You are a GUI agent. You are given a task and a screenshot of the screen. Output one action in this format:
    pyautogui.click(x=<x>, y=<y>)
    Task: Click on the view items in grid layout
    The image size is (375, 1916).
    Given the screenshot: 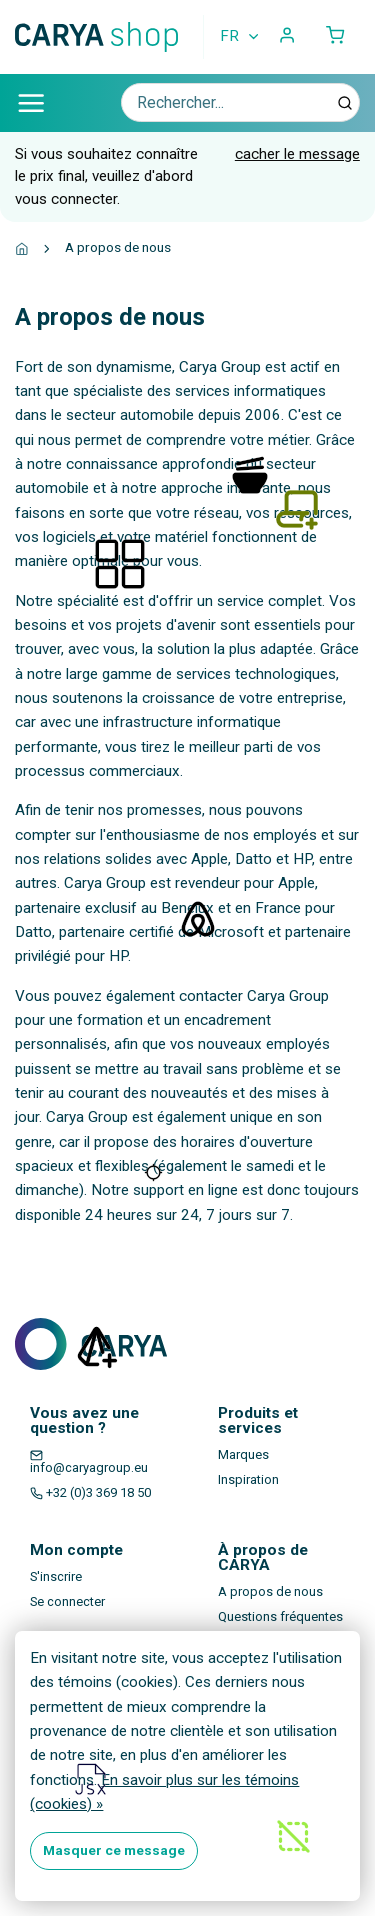 What is the action you would take?
    pyautogui.click(x=120, y=564)
    